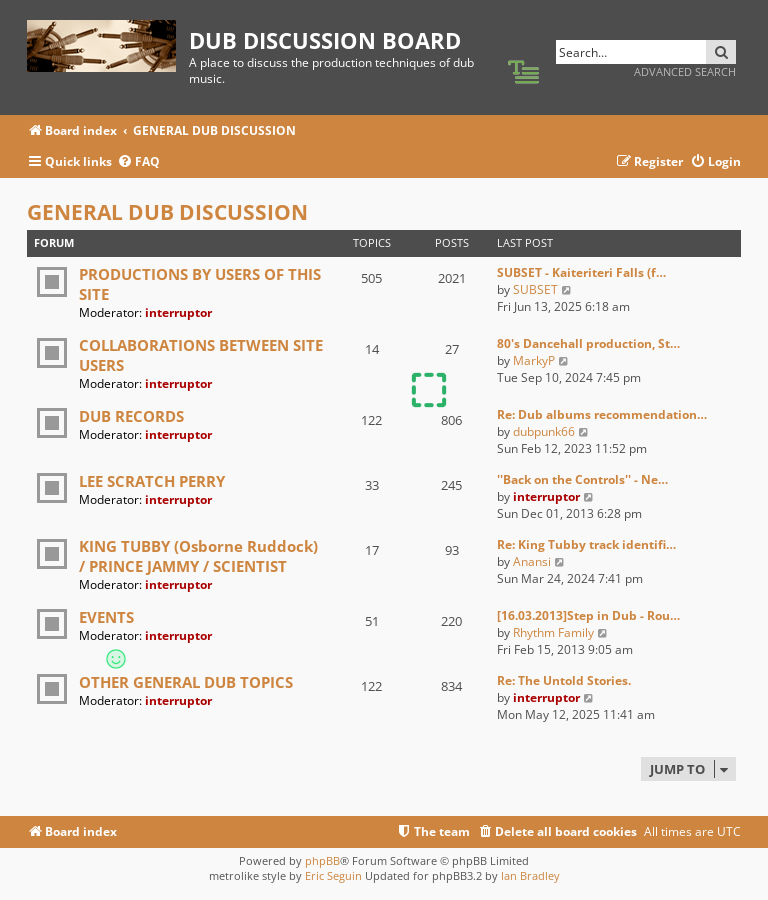  I want to click on read articles from the new york times, so click(523, 72).